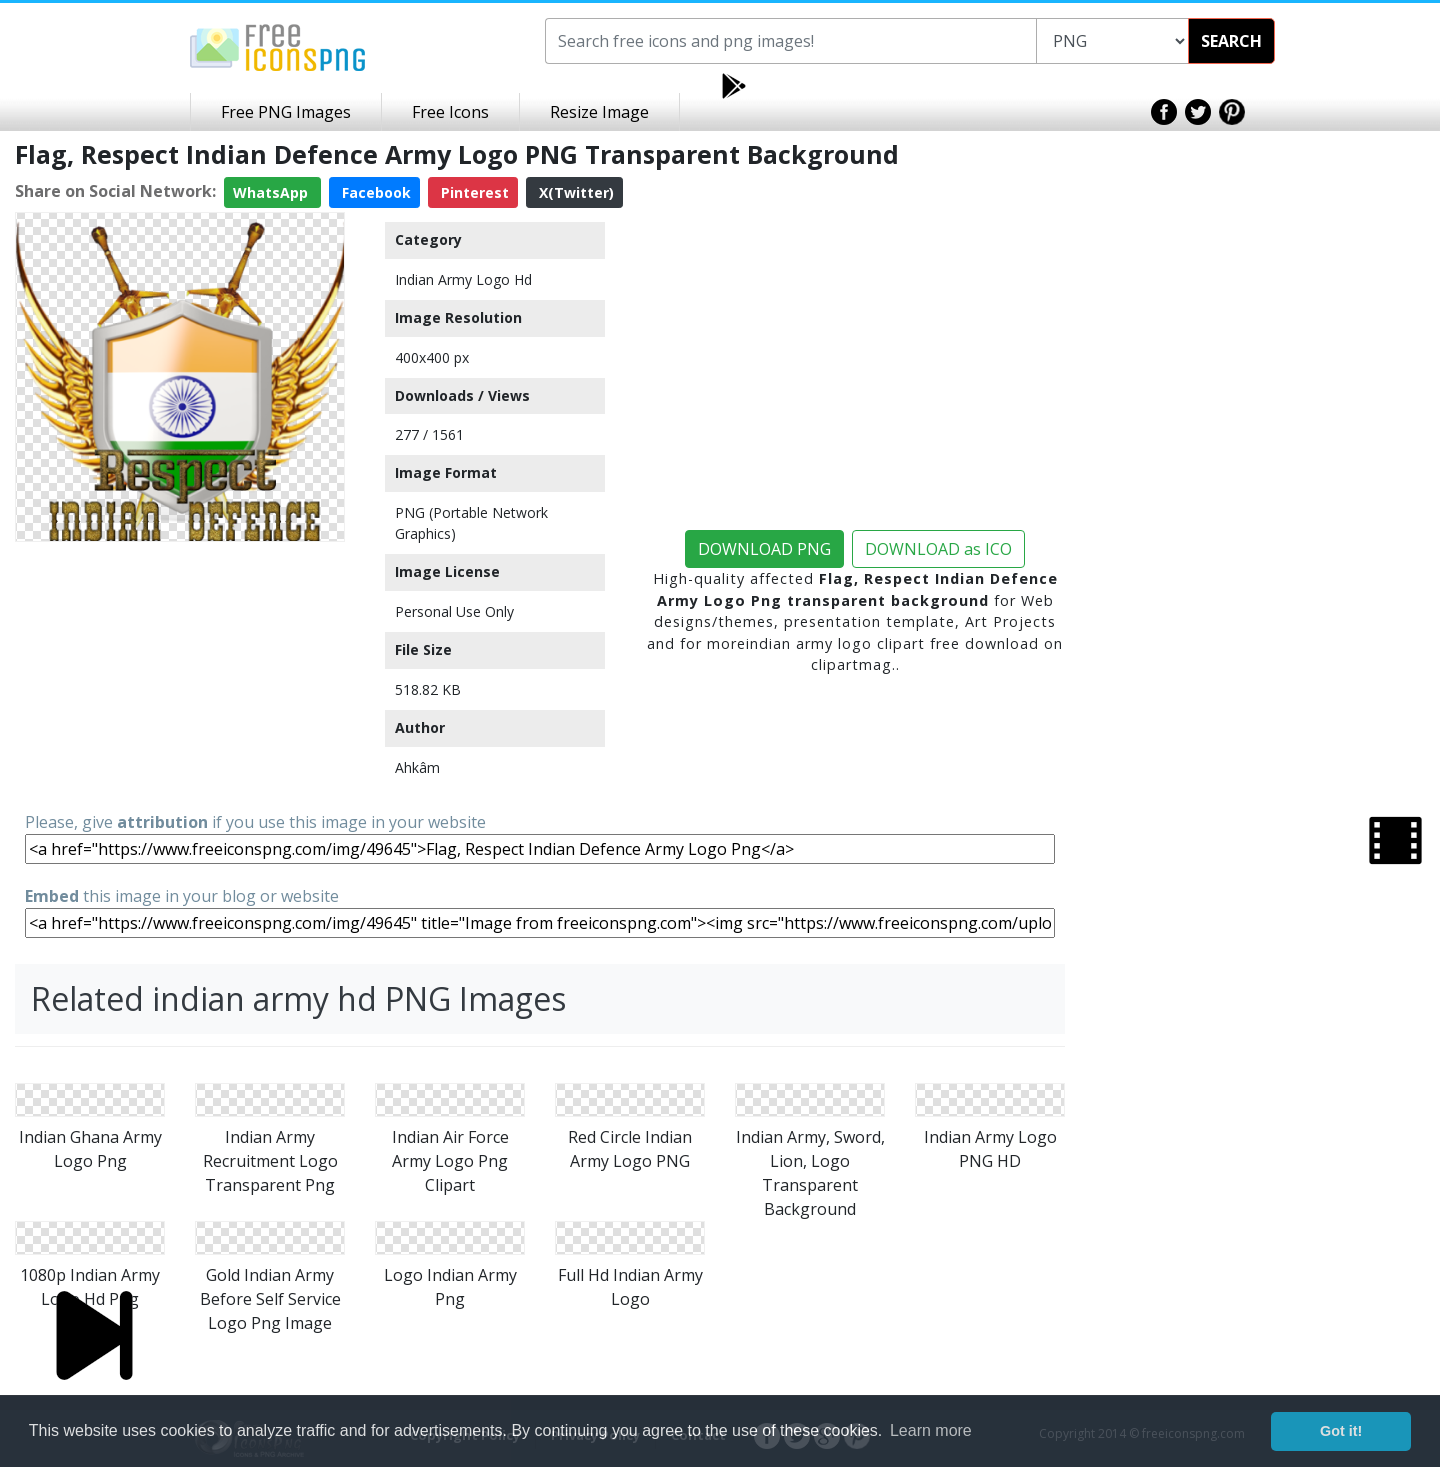  Describe the element at coordinates (734, 86) in the screenshot. I see `open the google play store` at that location.